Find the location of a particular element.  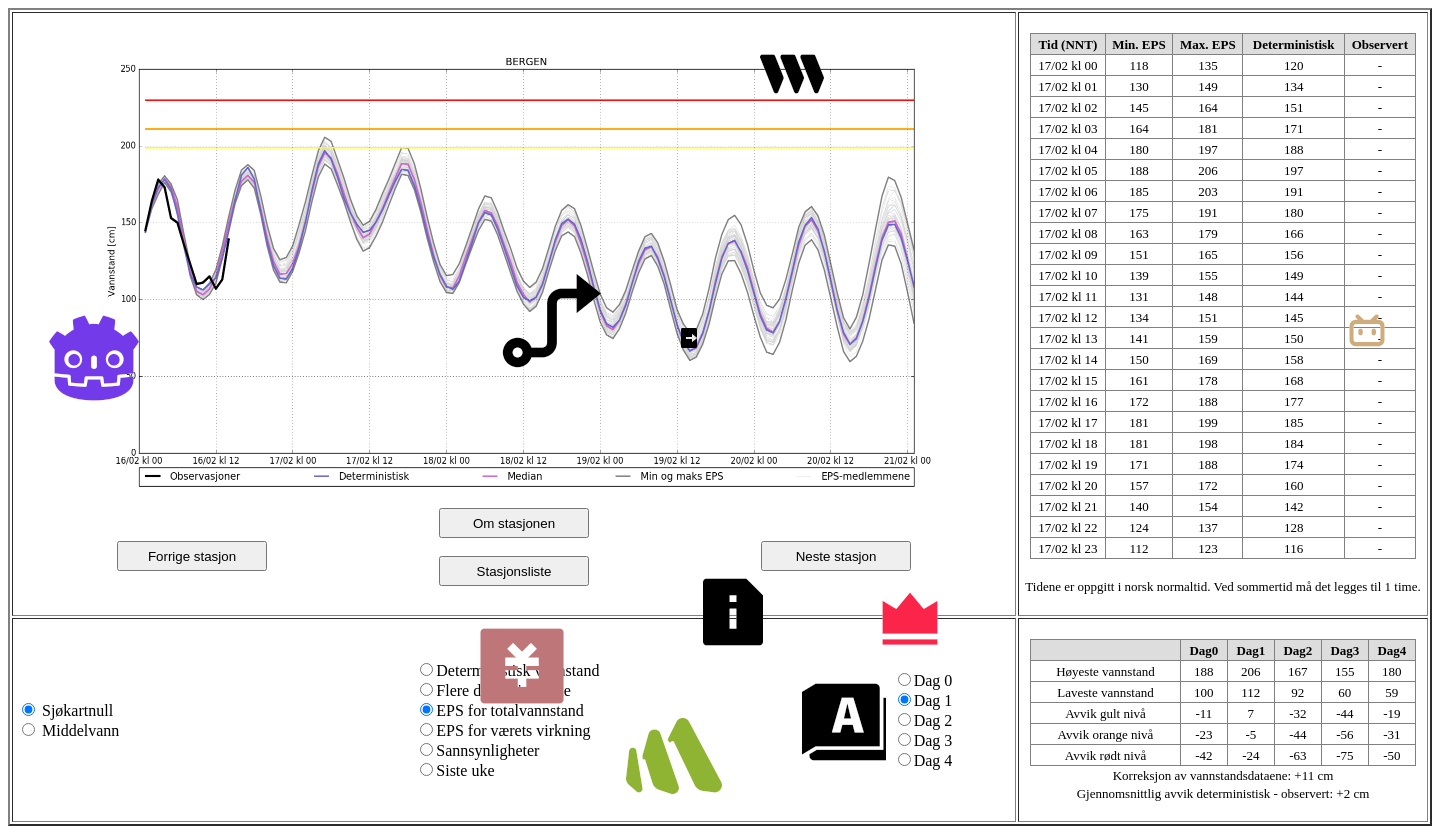

thirdweb platform logo is located at coordinates (792, 74).